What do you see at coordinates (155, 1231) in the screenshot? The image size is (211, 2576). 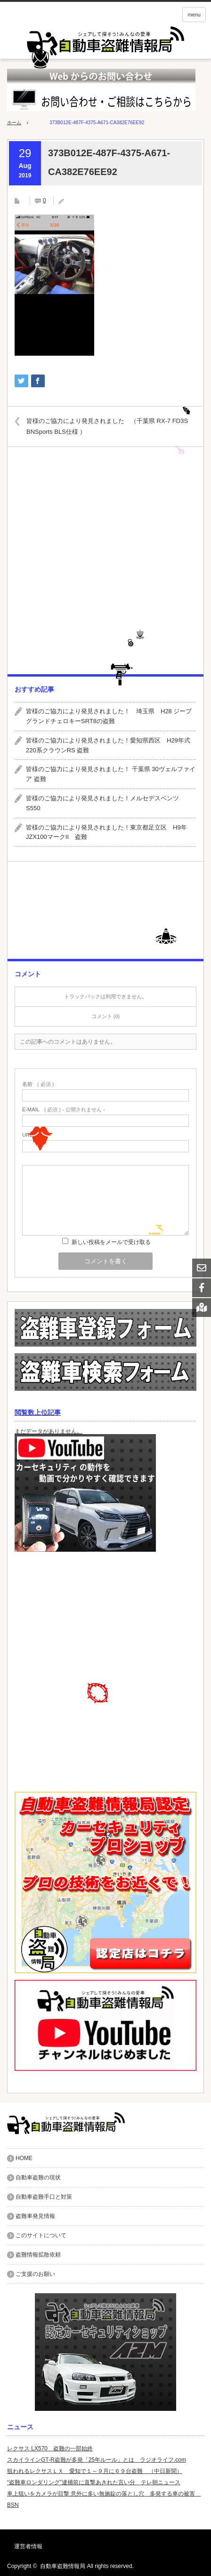 I see `indicates a designated smoking area` at bounding box center [155, 1231].